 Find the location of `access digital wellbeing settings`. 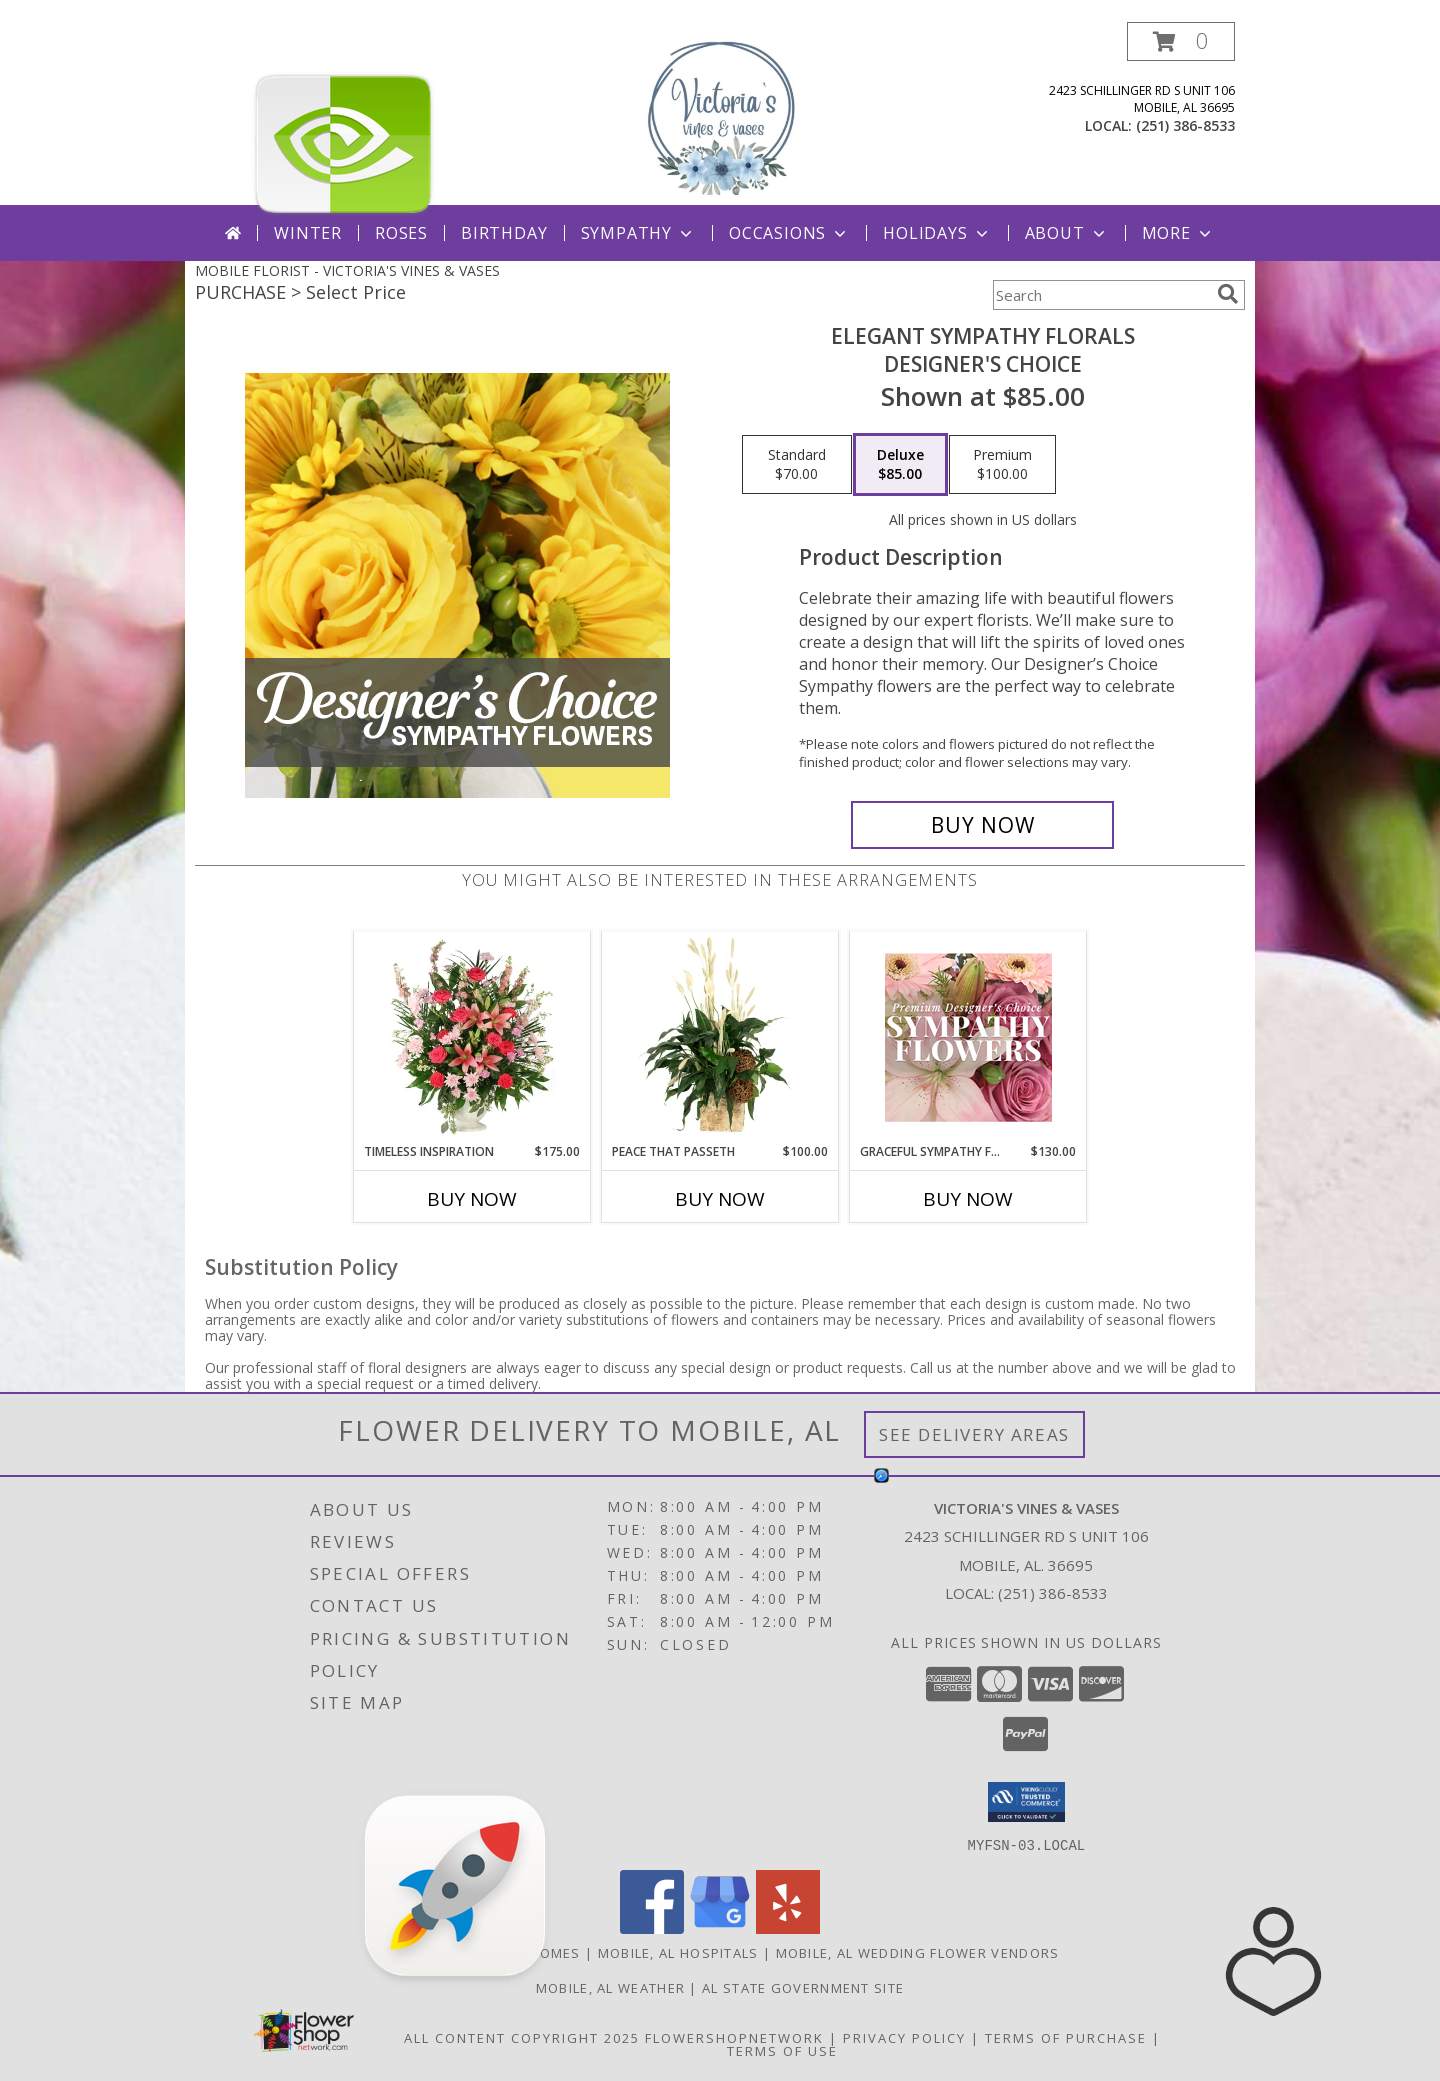

access digital wellbeing settings is located at coordinates (1273, 1961).